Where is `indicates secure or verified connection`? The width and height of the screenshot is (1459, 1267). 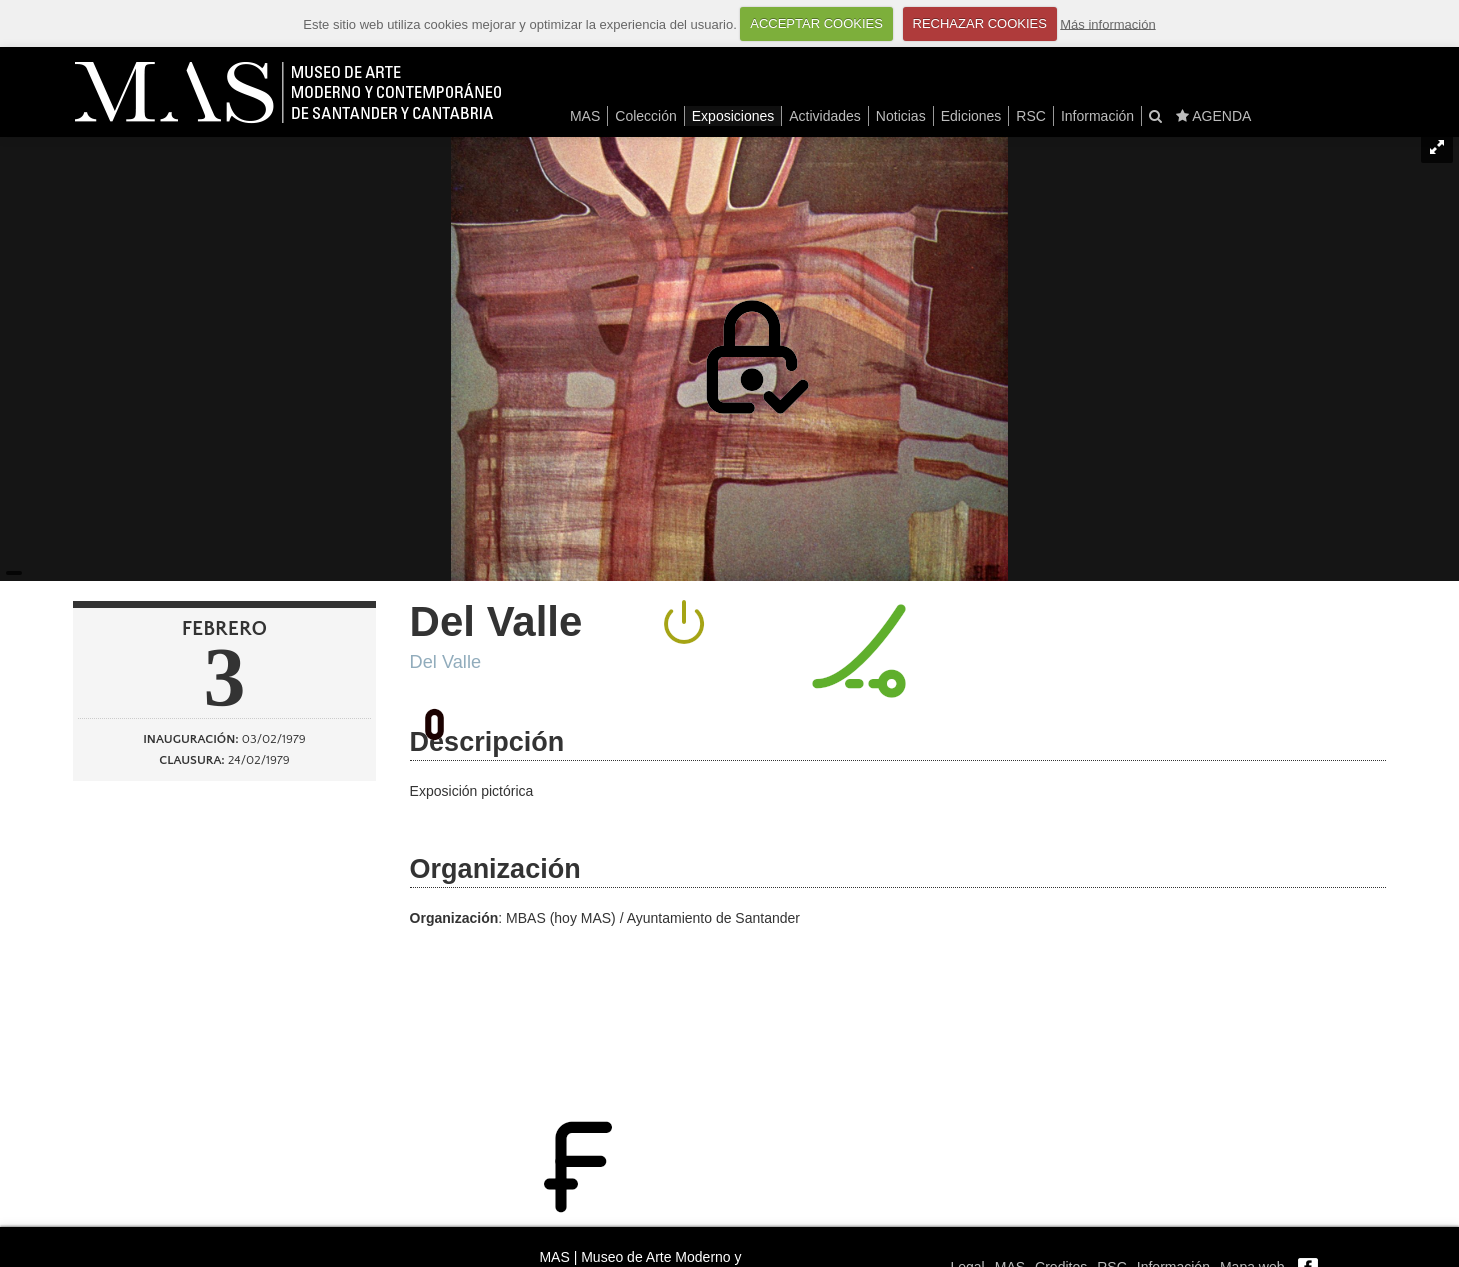
indicates secure or verified connection is located at coordinates (752, 357).